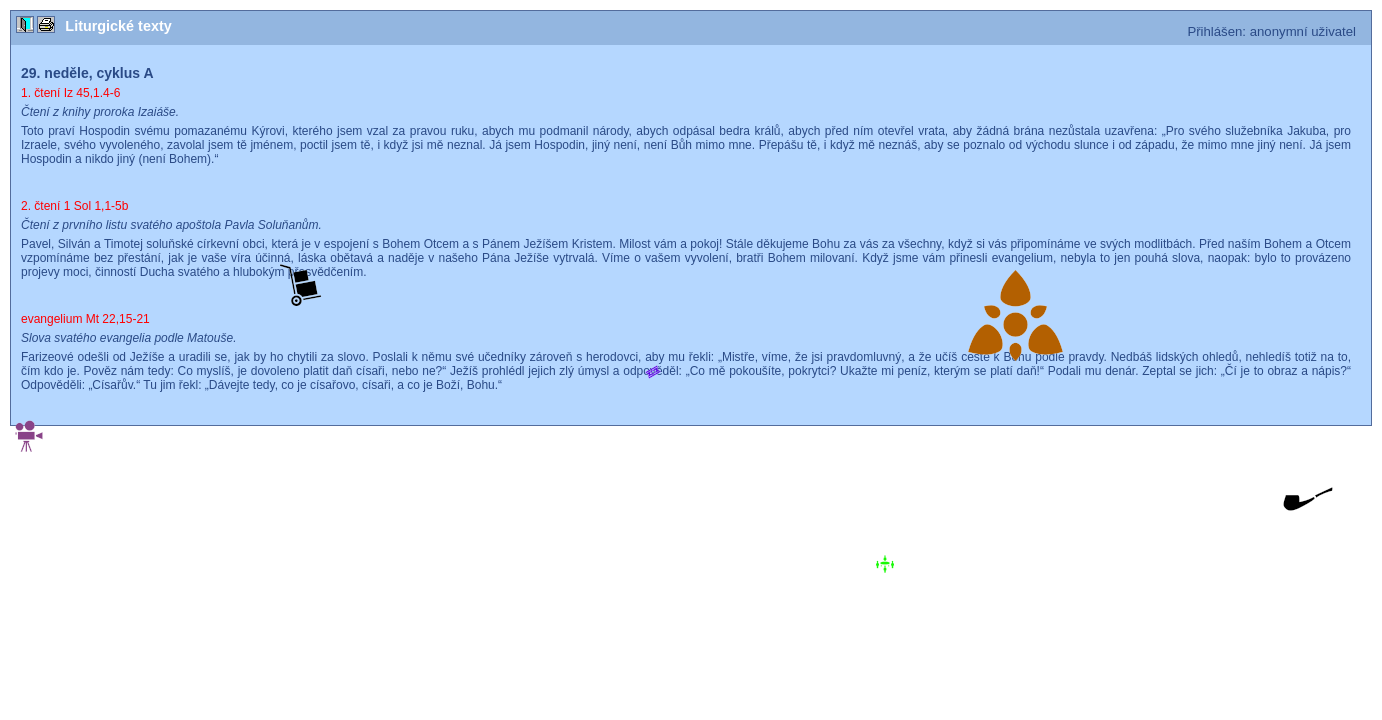 The height and width of the screenshot is (720, 1382). What do you see at coordinates (301, 283) in the screenshot?
I see `view shipping or delivery options` at bounding box center [301, 283].